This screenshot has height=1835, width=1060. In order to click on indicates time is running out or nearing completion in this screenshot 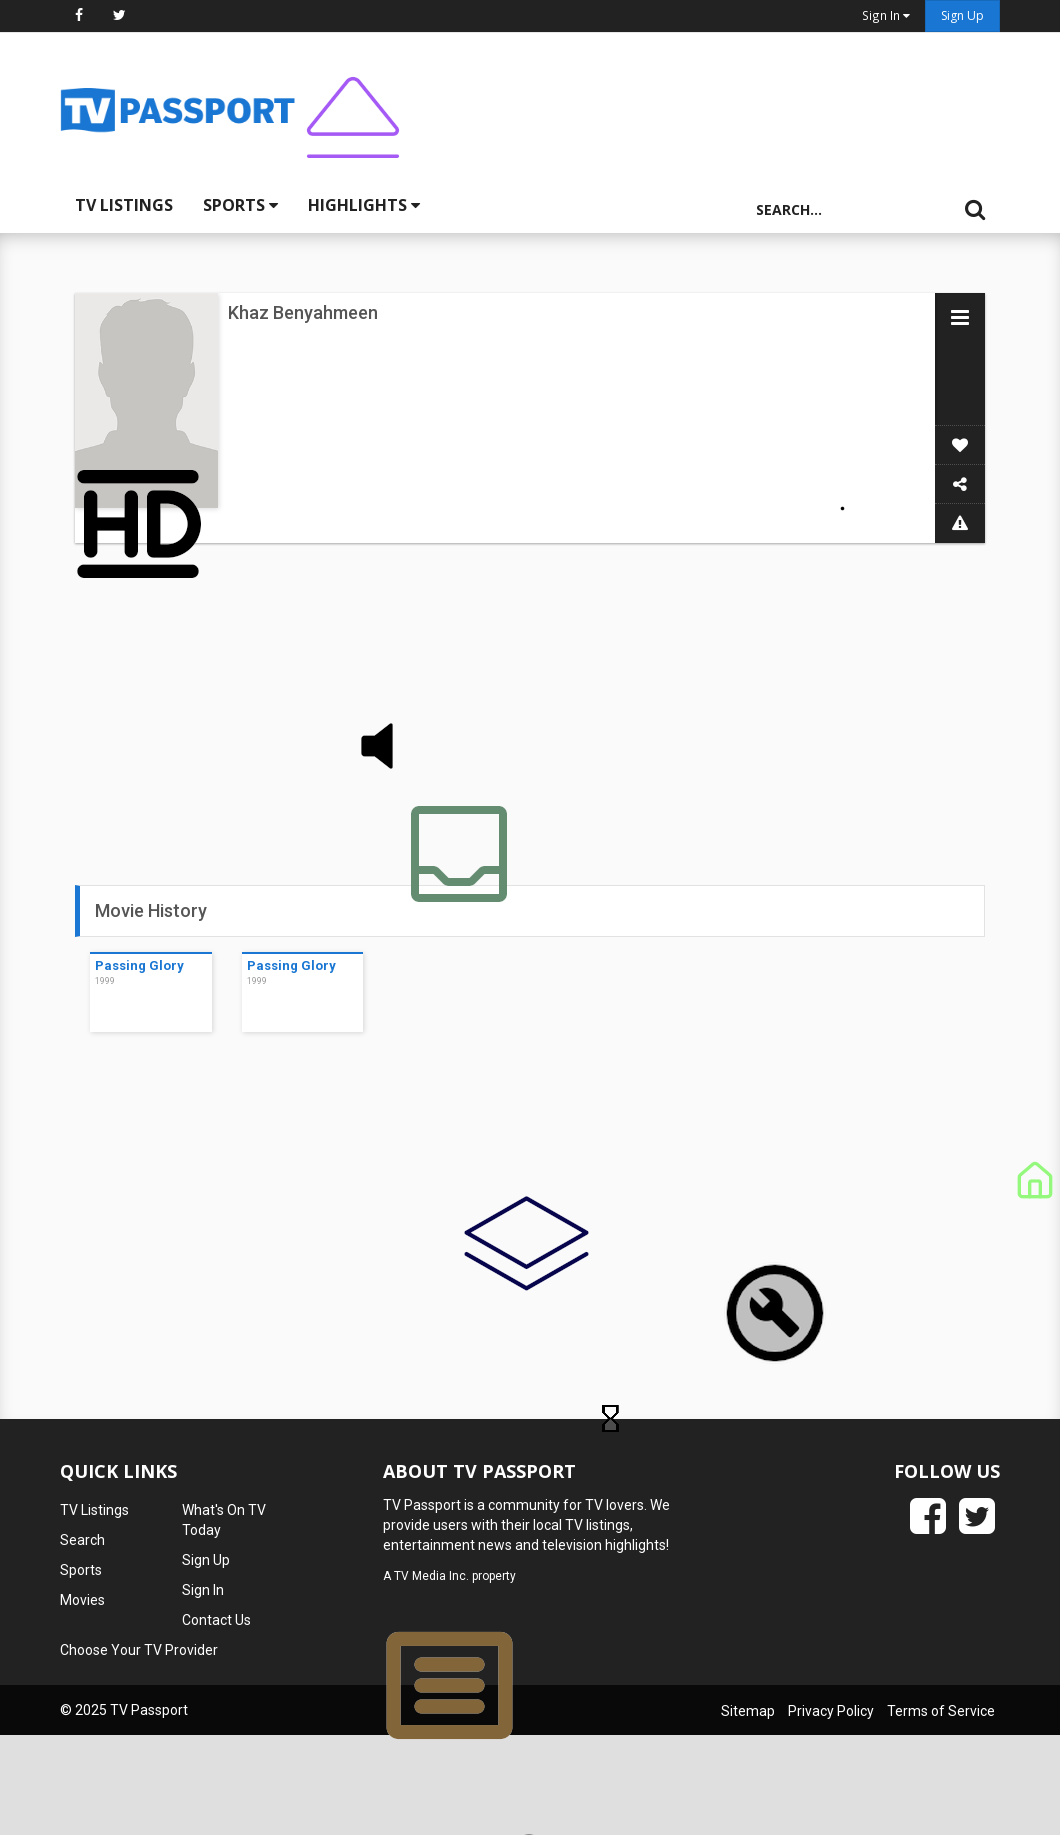, I will do `click(610, 1418)`.